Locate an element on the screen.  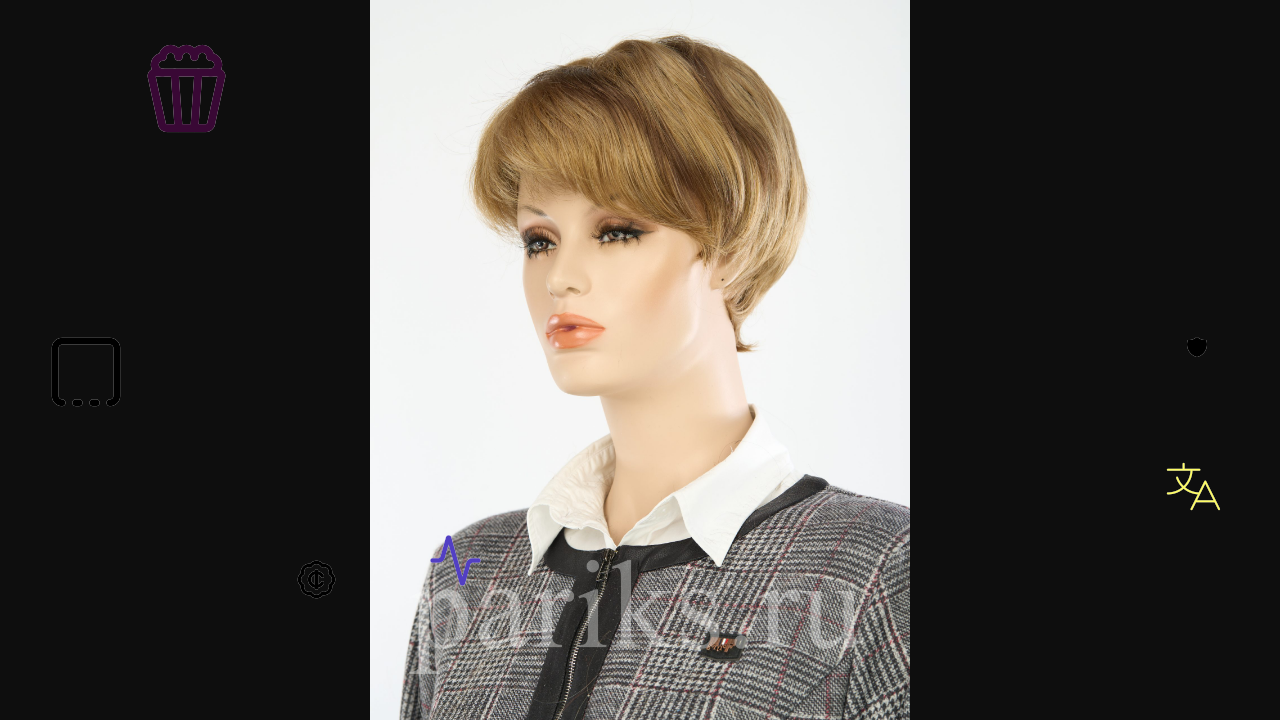
translate text to another language is located at coordinates (1191, 487).